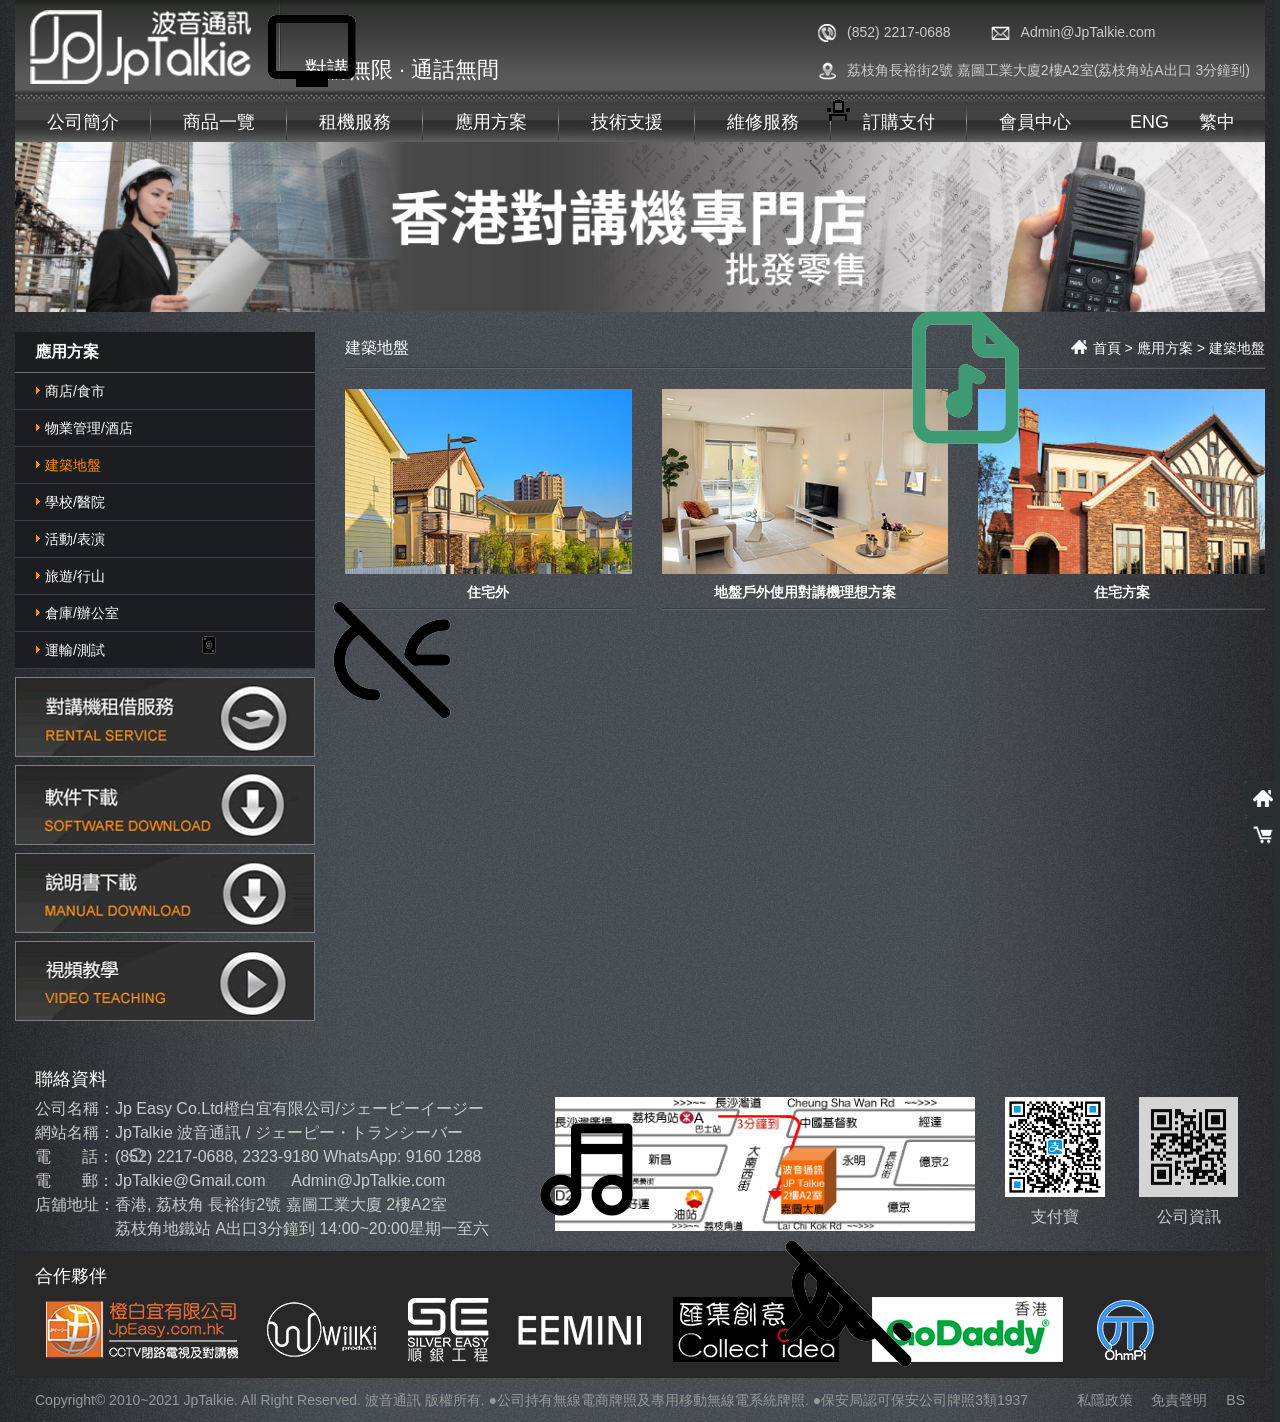 The image size is (1280, 1422). Describe the element at coordinates (838, 110) in the screenshot. I see `view or select your seat assignment` at that location.